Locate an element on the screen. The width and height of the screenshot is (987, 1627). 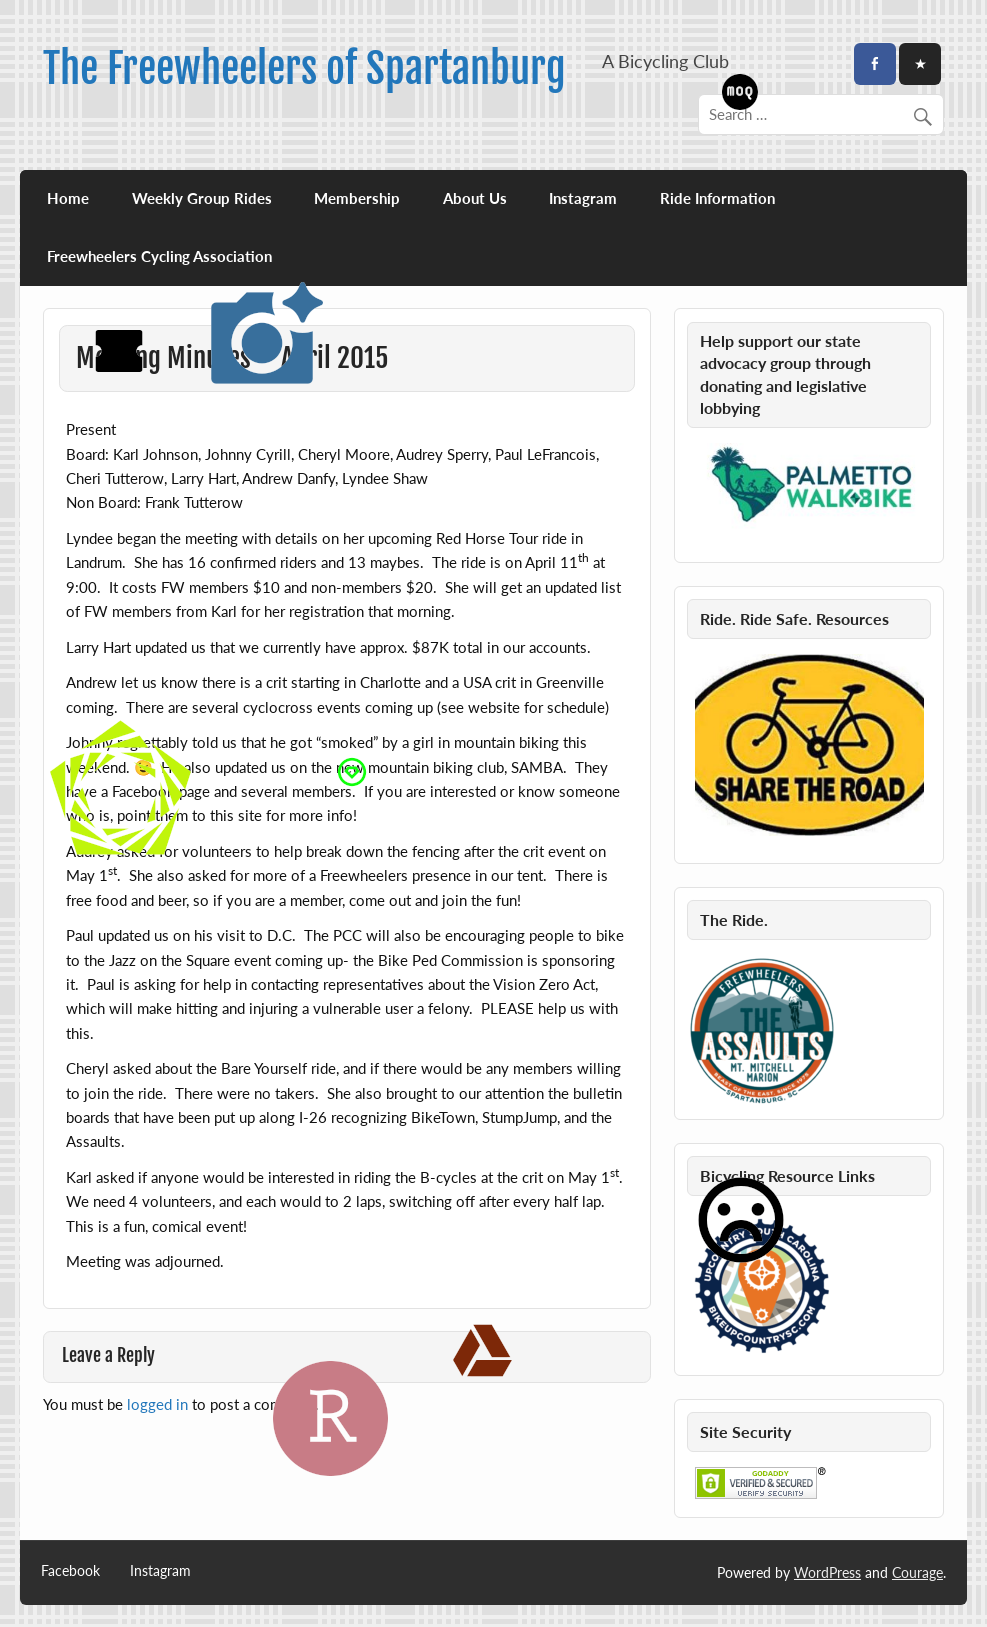
view your tickets or passes is located at coordinates (119, 351).